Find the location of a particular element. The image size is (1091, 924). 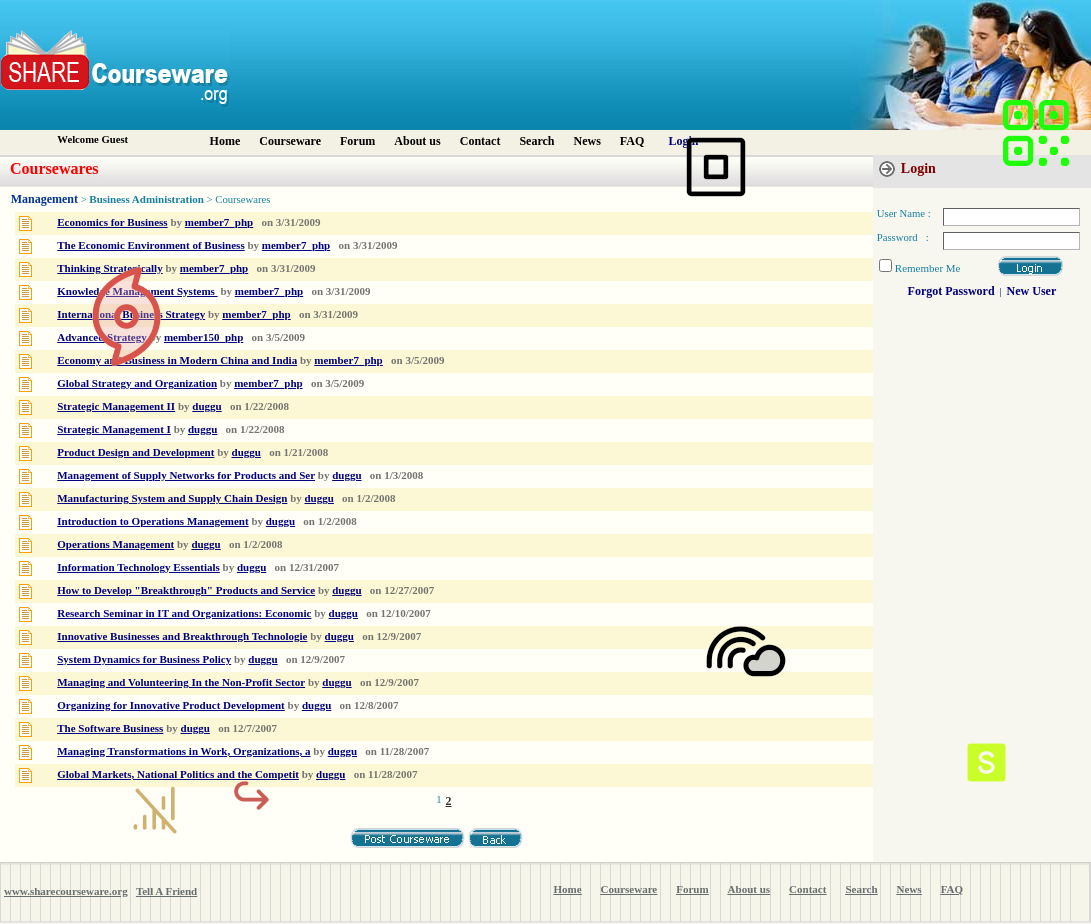

stripe payment integration is located at coordinates (986, 762).